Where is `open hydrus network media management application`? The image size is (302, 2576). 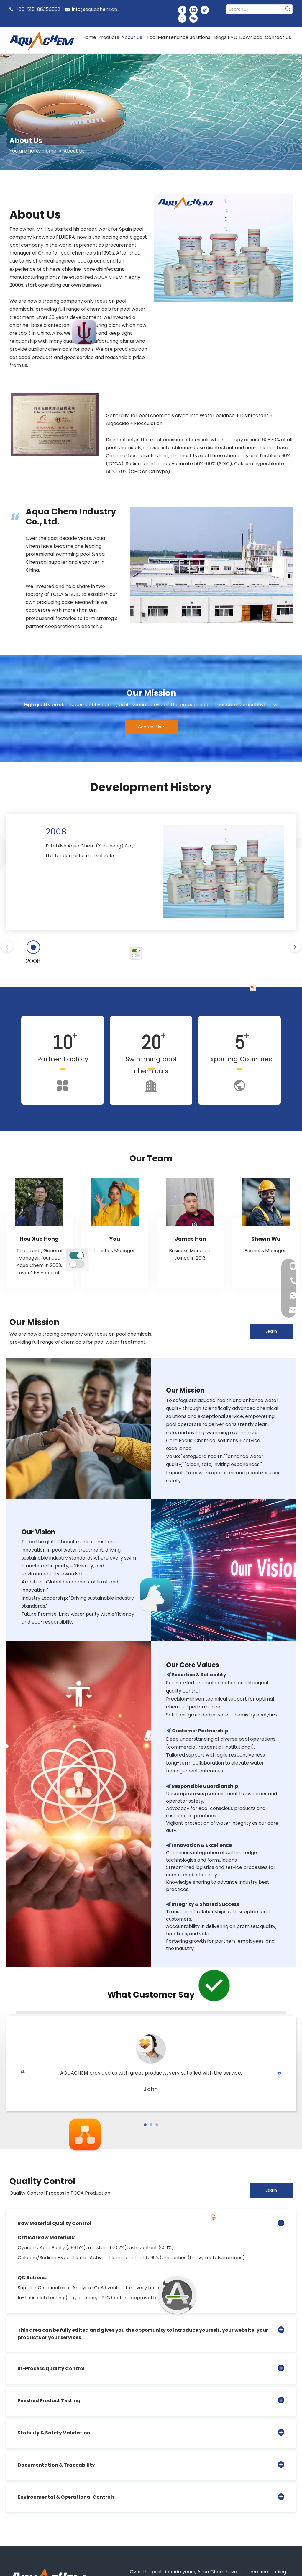 open hydrus network media management application is located at coordinates (84, 332).